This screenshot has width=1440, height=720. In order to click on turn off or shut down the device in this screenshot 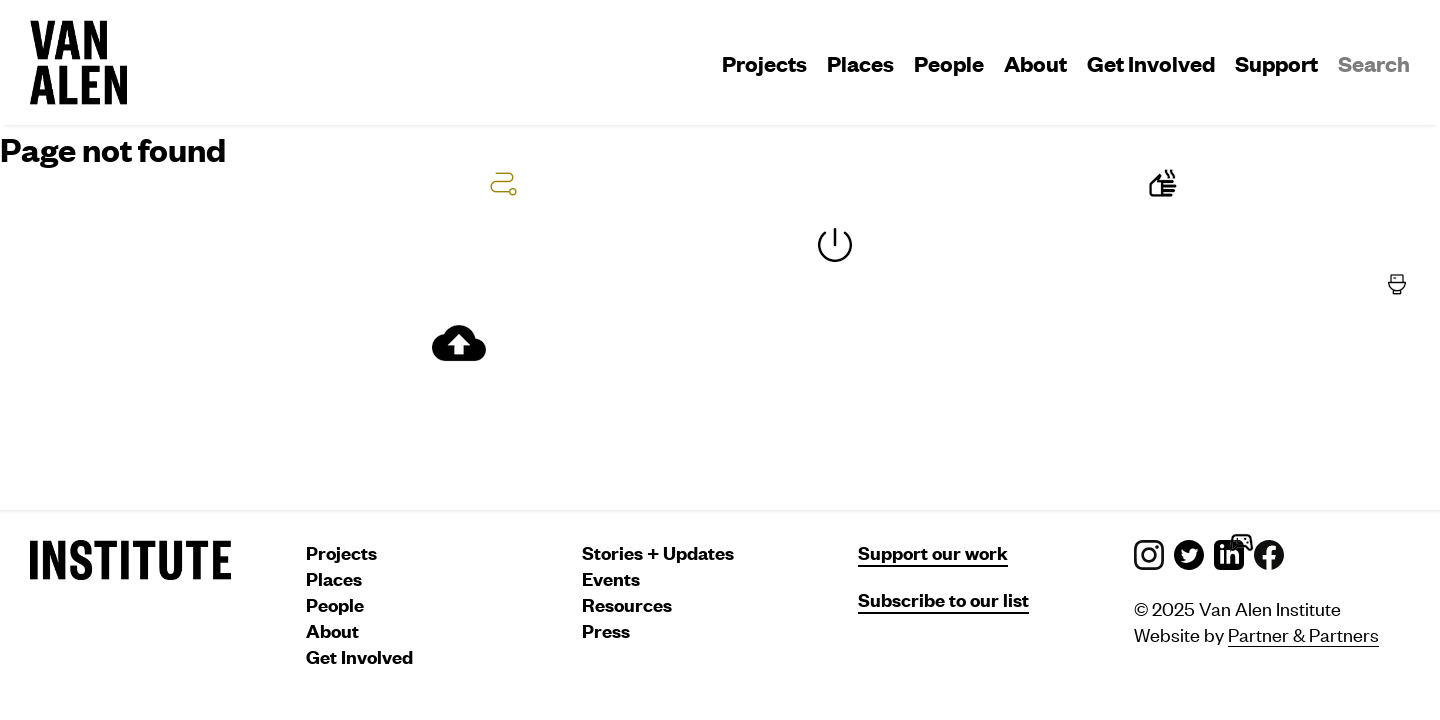, I will do `click(835, 245)`.